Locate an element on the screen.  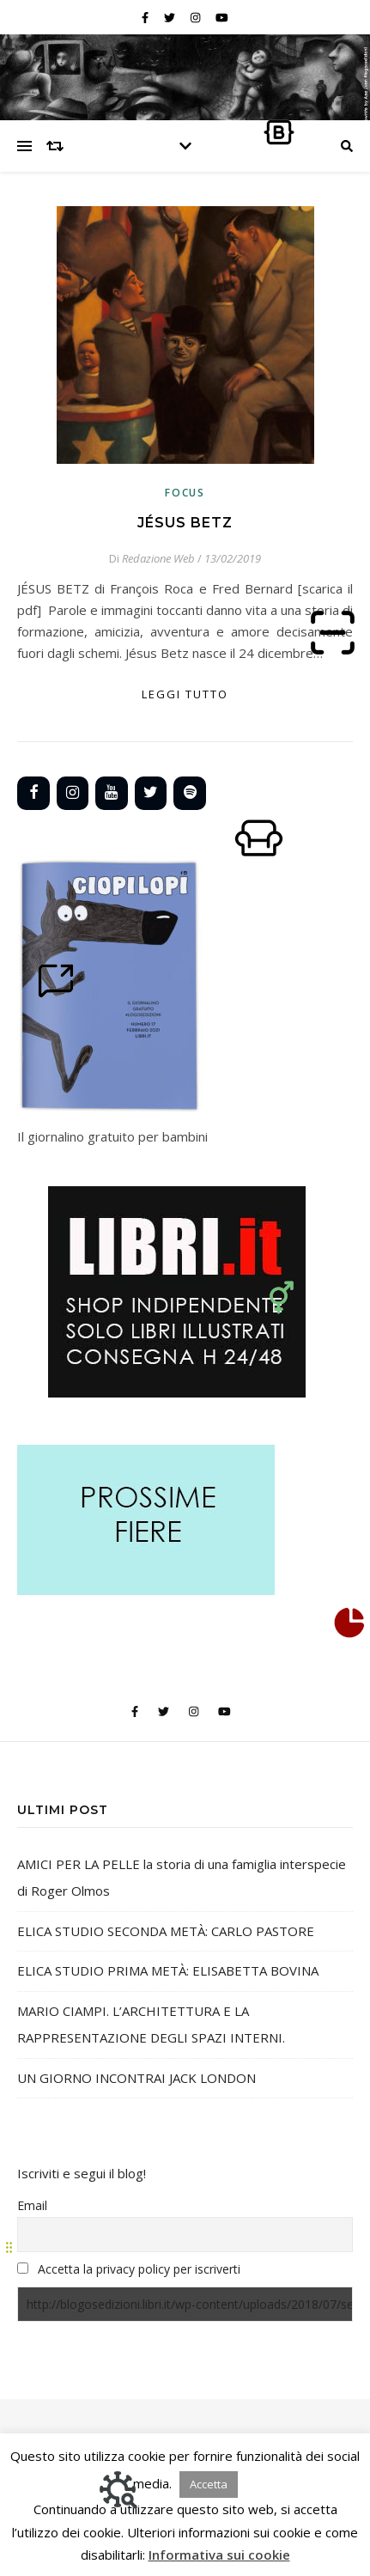
scan a barcode or QR code is located at coordinates (332, 632).